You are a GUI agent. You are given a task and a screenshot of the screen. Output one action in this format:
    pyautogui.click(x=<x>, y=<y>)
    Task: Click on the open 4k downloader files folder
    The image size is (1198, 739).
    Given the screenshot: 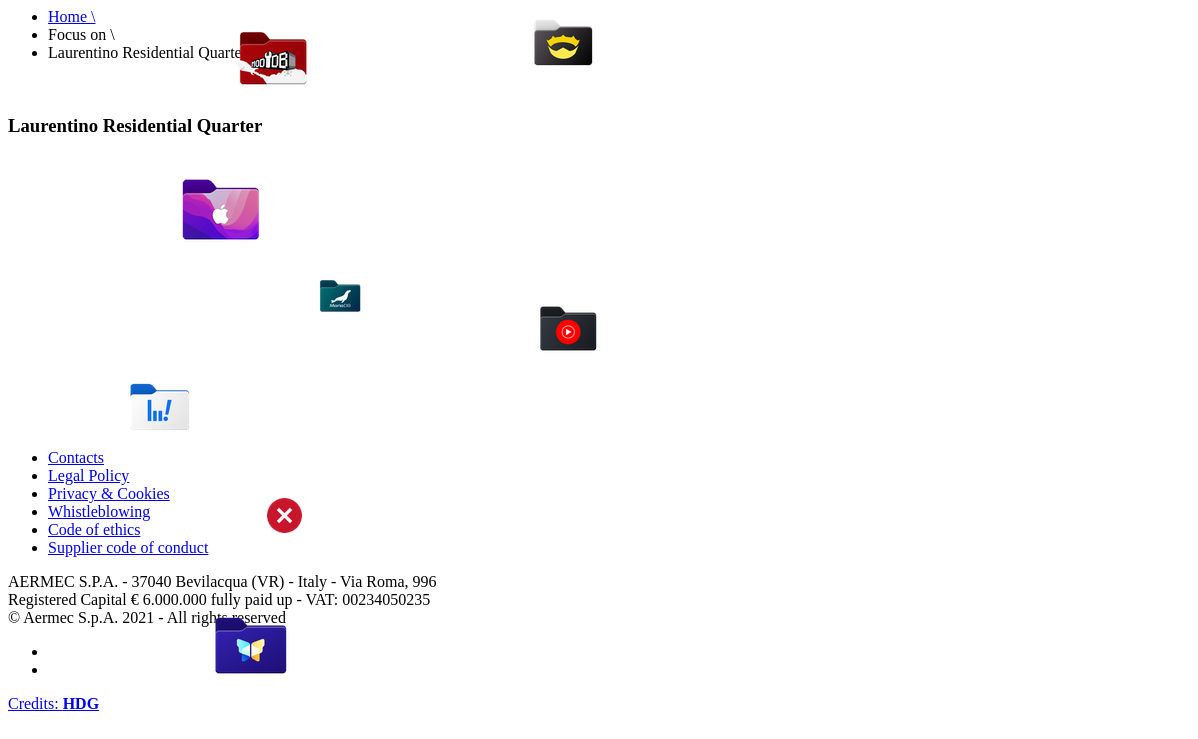 What is the action you would take?
    pyautogui.click(x=159, y=408)
    